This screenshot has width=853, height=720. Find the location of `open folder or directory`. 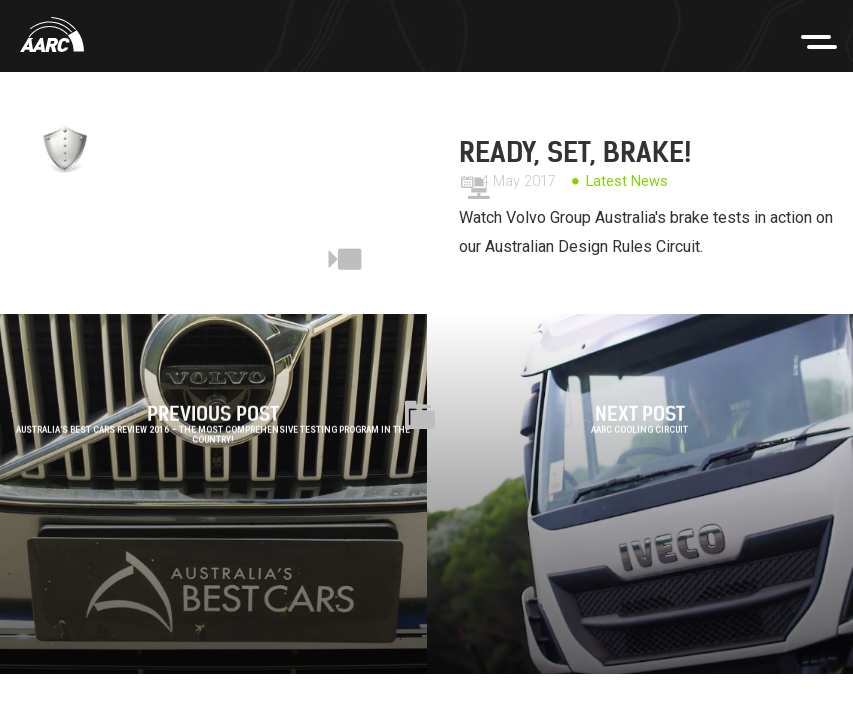

open folder or directory is located at coordinates (420, 414).